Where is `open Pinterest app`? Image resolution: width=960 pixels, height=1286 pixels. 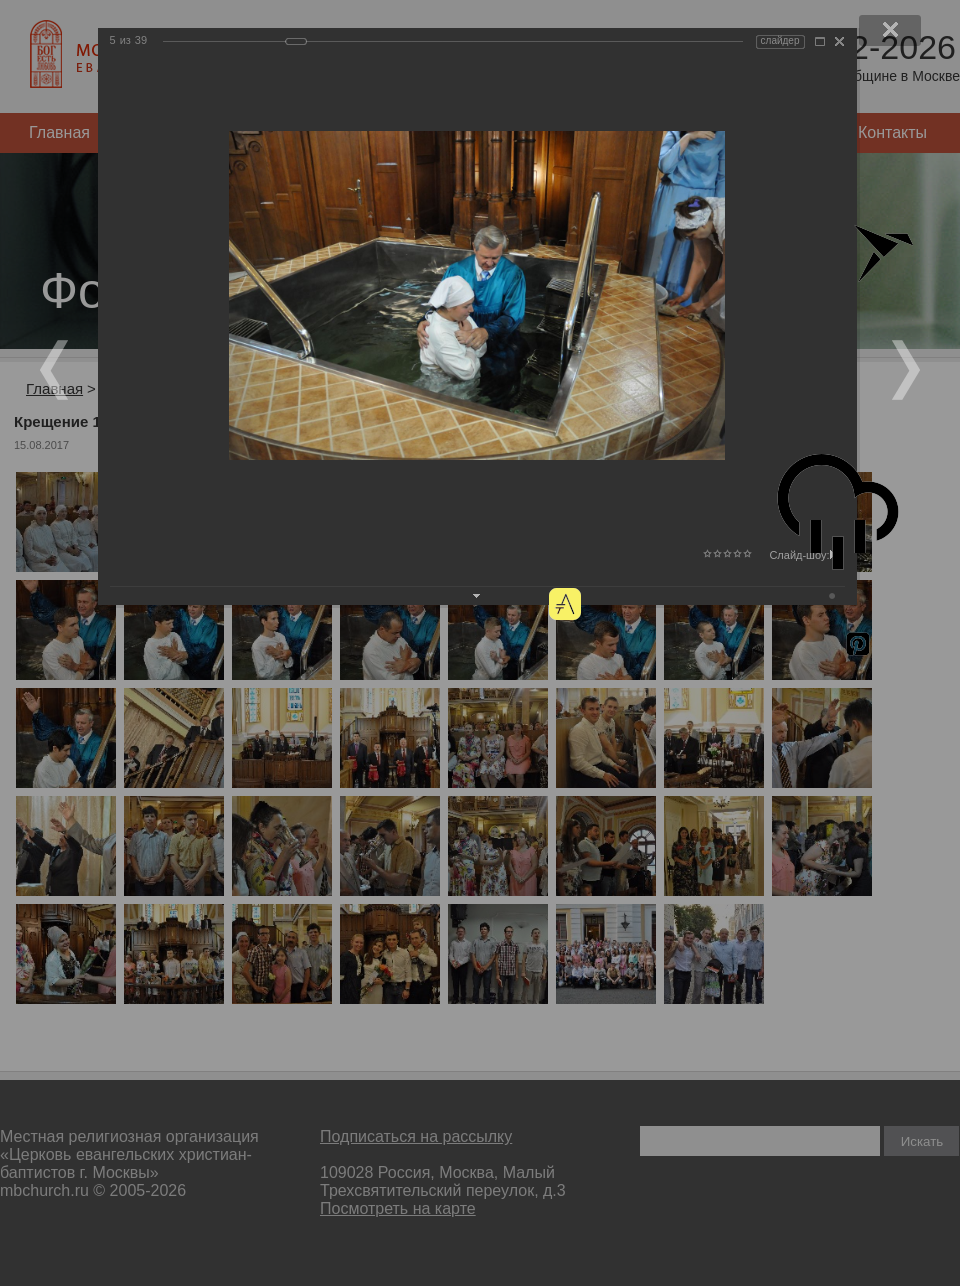 open Pinterest app is located at coordinates (858, 644).